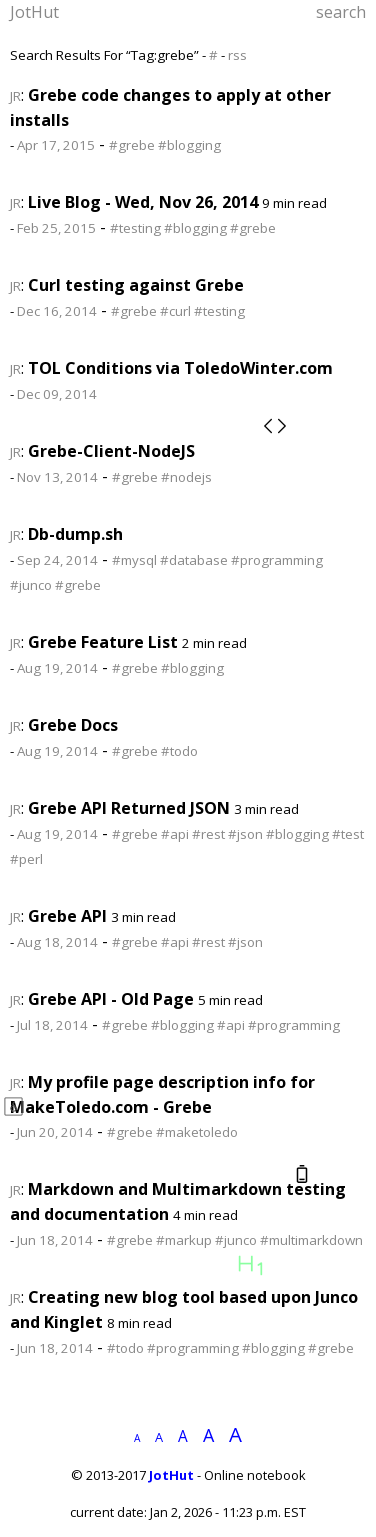  What do you see at coordinates (302, 1174) in the screenshot?
I see `indicates low battery level` at bounding box center [302, 1174].